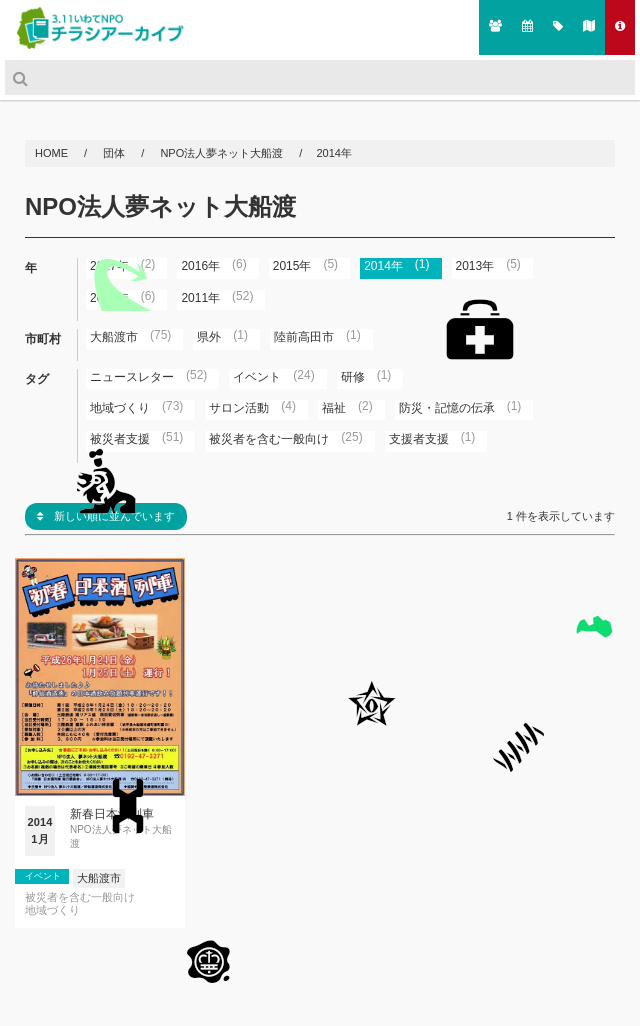 Image resolution: width=640 pixels, height=1026 pixels. I want to click on indicates spring physics or bounce effect, so click(518, 747).